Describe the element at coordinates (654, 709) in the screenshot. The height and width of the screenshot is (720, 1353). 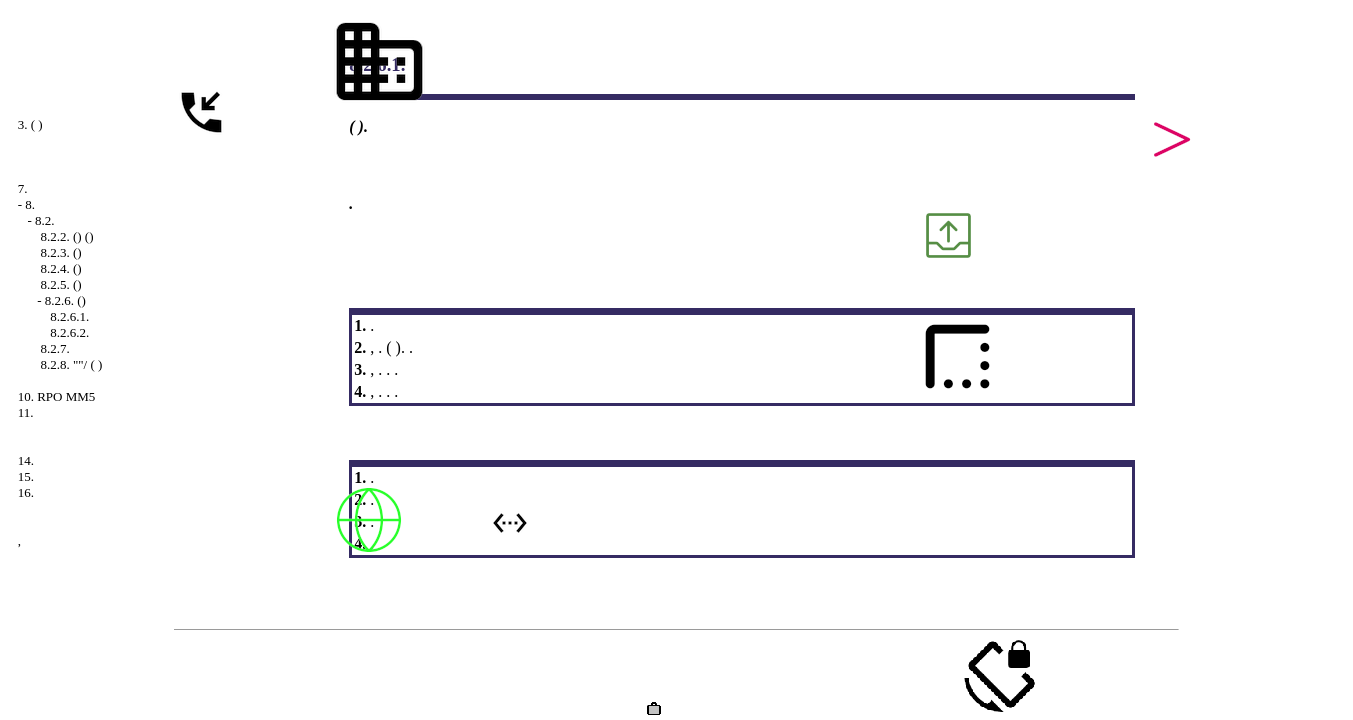
I see `access work-related files or documents` at that location.